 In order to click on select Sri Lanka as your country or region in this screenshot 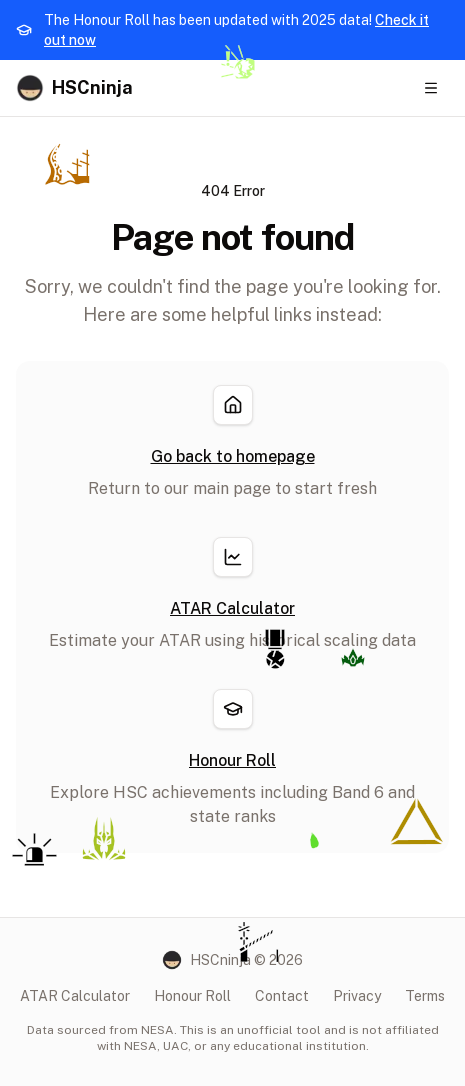, I will do `click(314, 840)`.